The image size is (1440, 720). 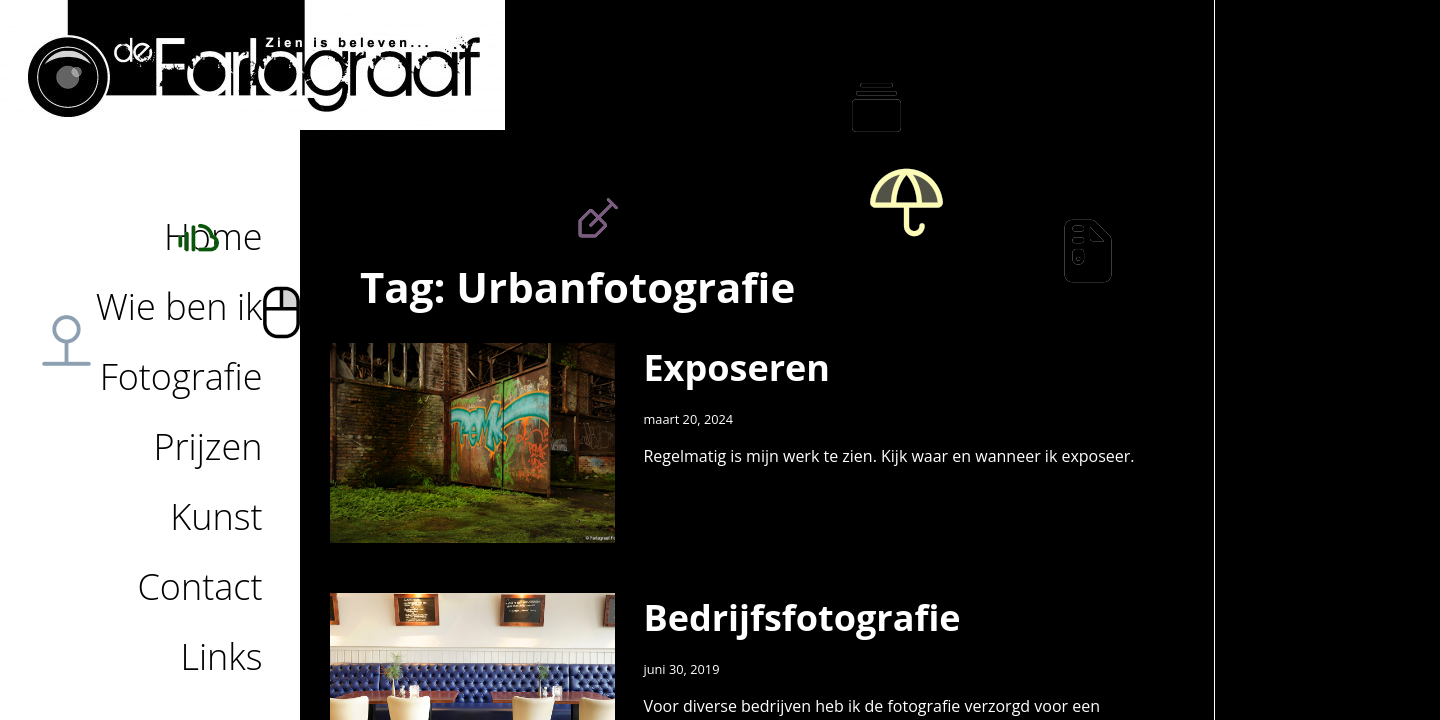 What do you see at coordinates (597, 218) in the screenshot?
I see `access gardening or landscaping tools` at bounding box center [597, 218].